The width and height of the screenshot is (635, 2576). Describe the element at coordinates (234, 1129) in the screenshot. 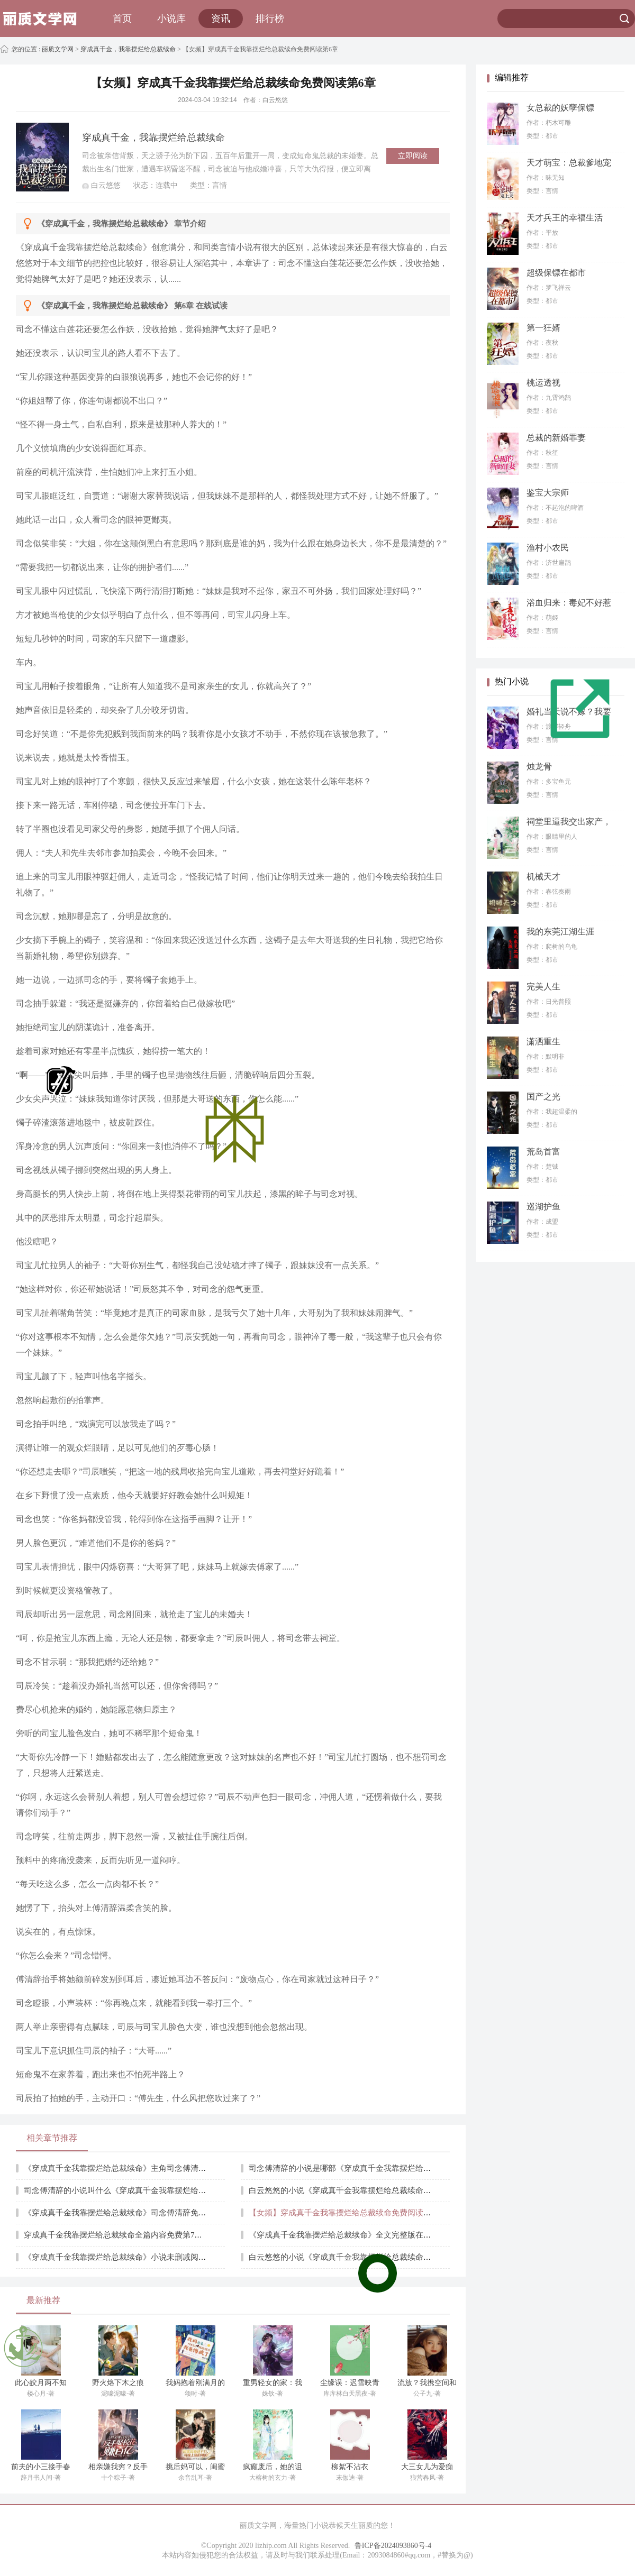

I see `open perplexity ai app` at that location.